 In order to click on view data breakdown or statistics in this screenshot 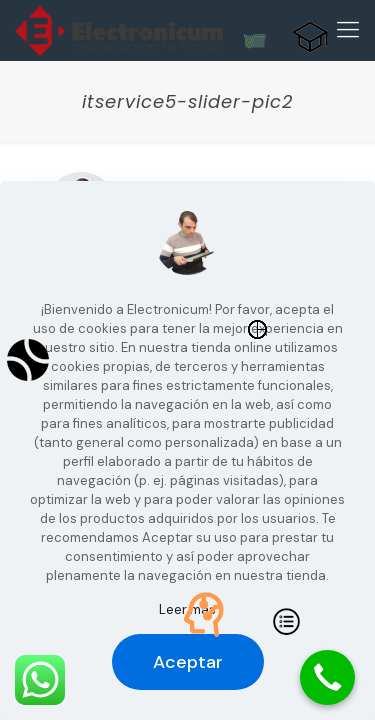, I will do `click(257, 329)`.